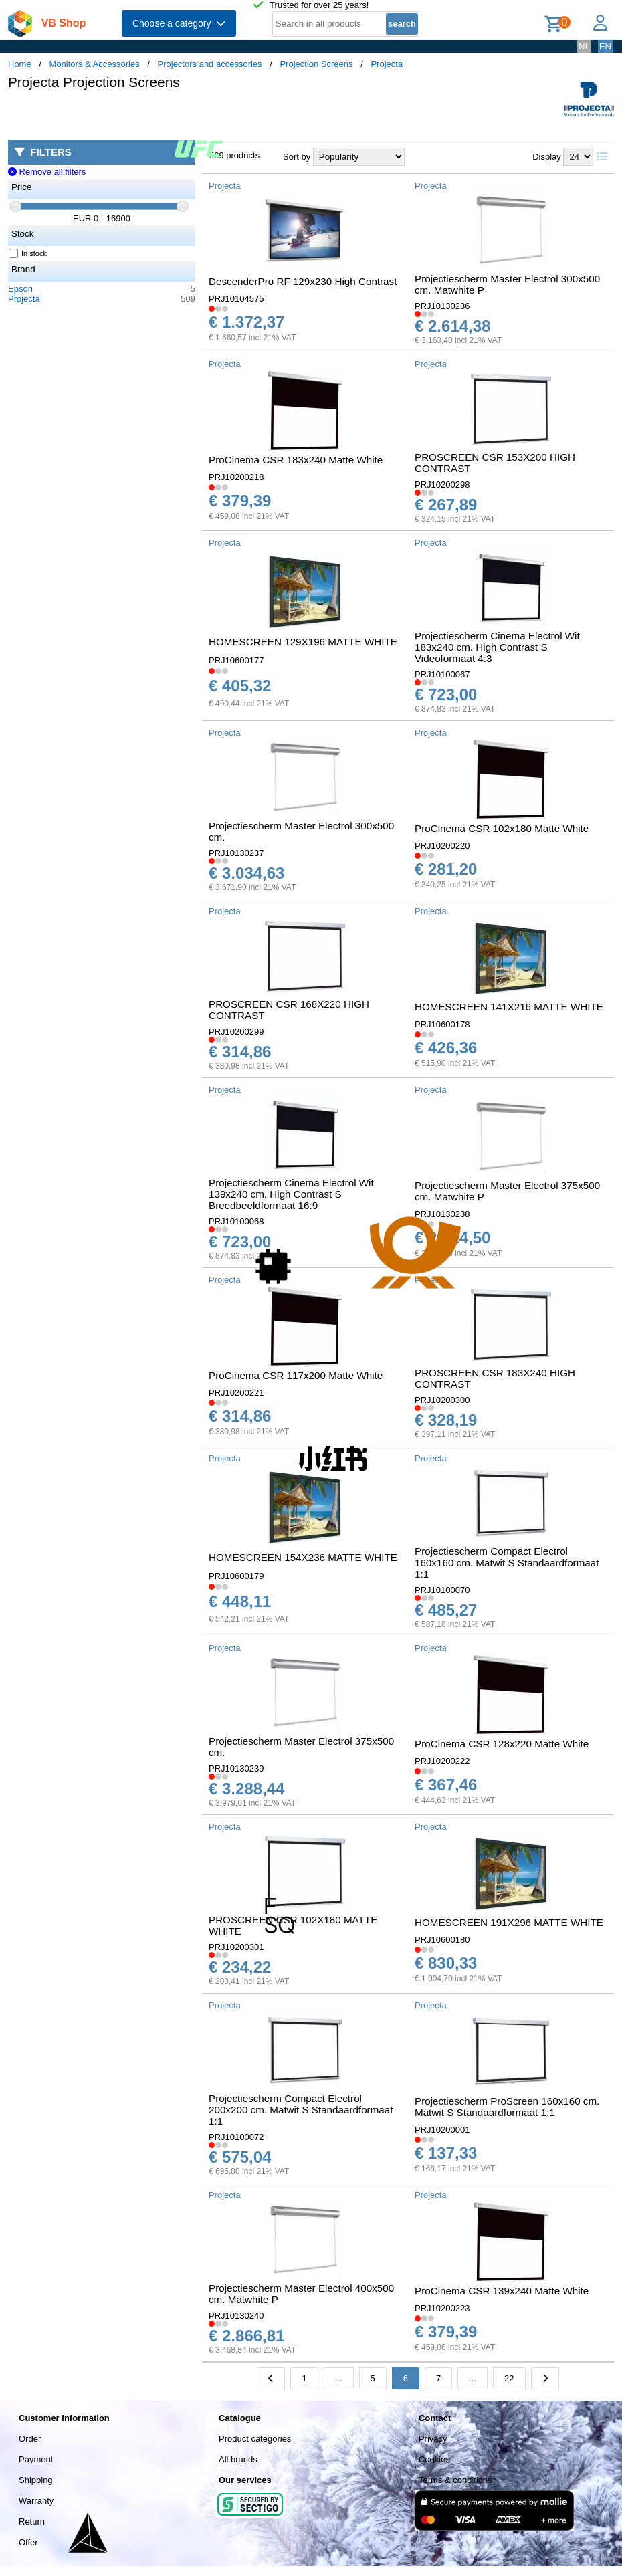 The image size is (622, 2576). What do you see at coordinates (415, 1253) in the screenshot?
I see `Deutsche Post company logo` at bounding box center [415, 1253].